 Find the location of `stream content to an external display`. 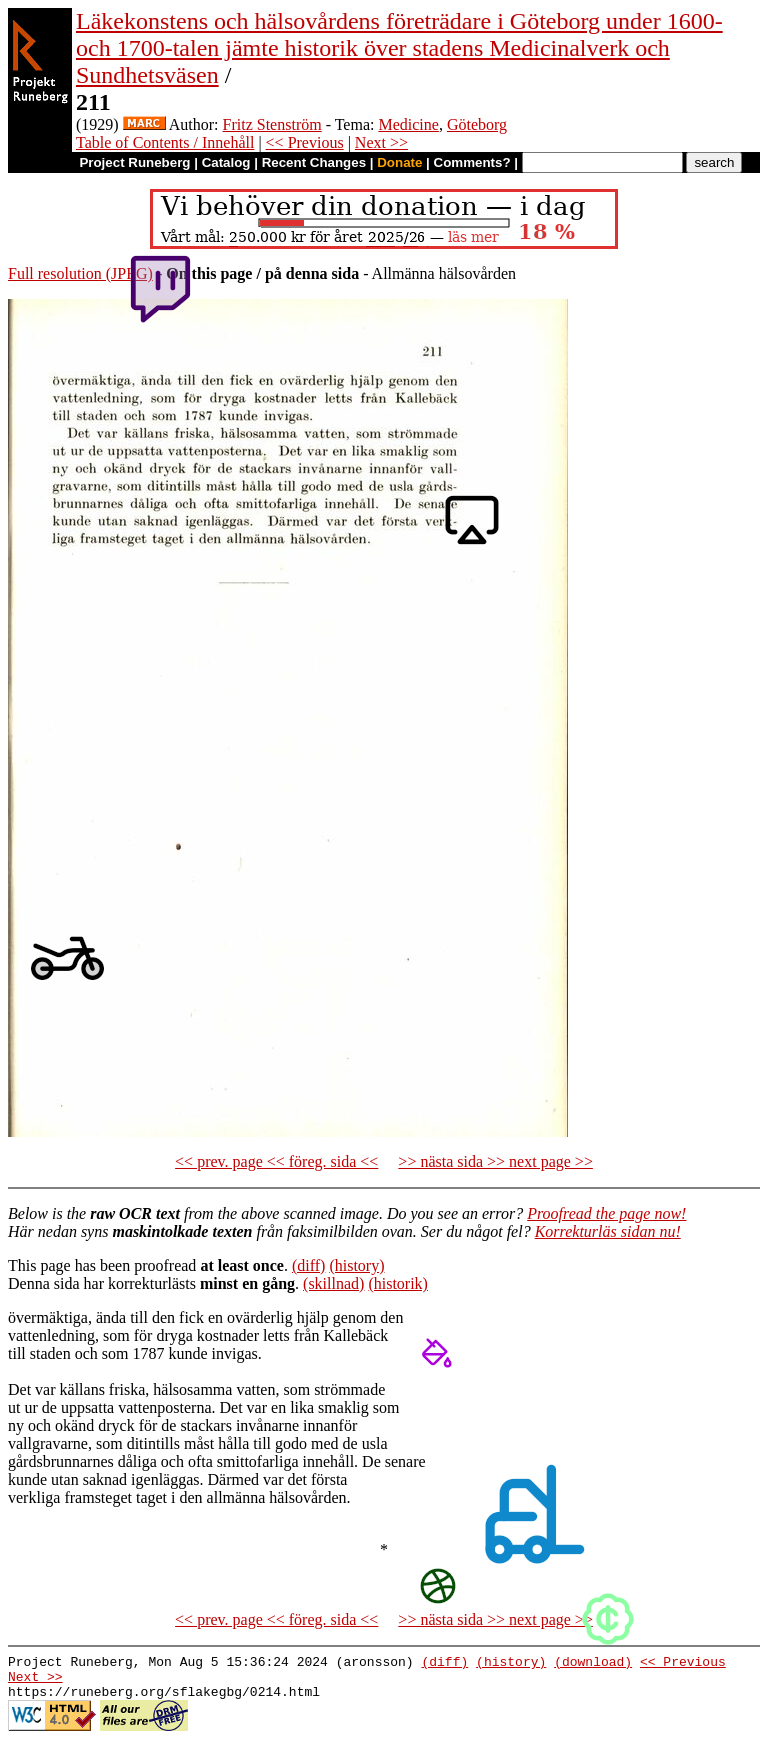

stream content to an external display is located at coordinates (472, 520).